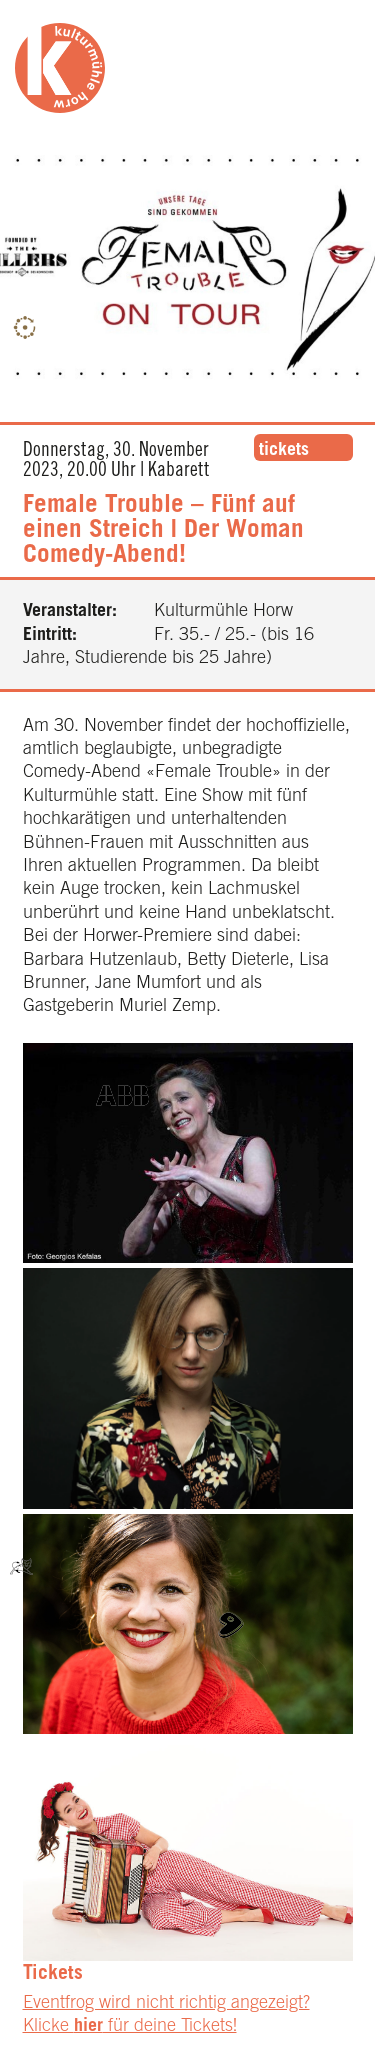 This screenshot has height=2063, width=375. I want to click on ABB company logo, so click(122, 1095).